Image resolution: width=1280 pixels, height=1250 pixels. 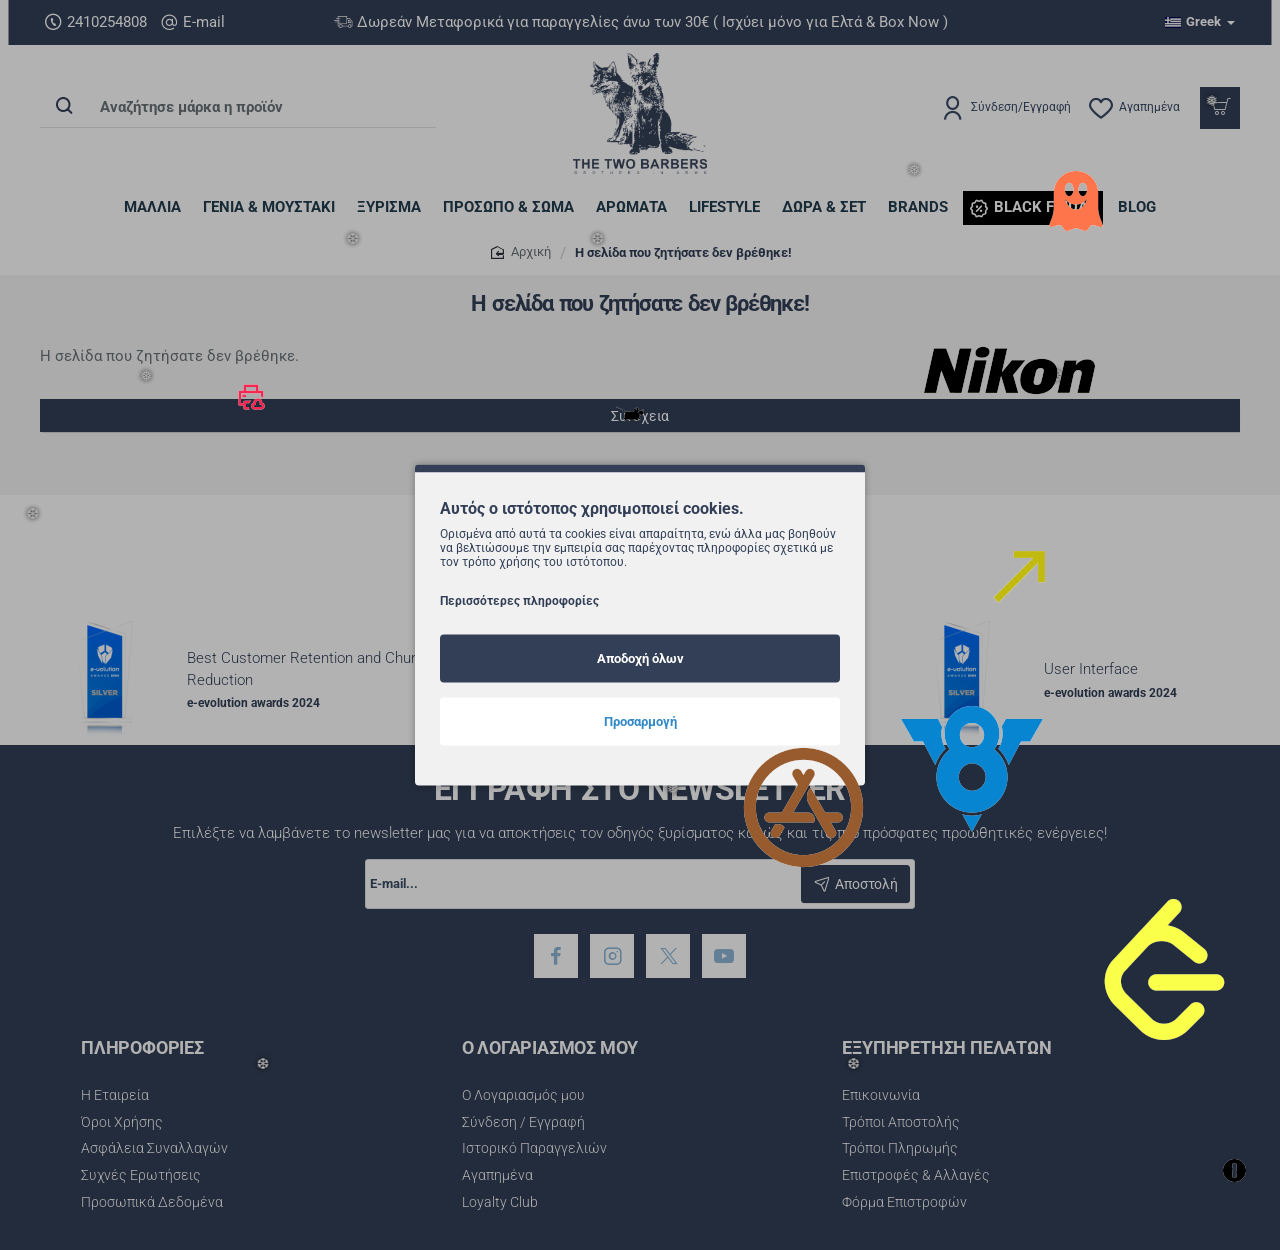 What do you see at coordinates (1164, 969) in the screenshot?
I see `open leetcode app or website` at bounding box center [1164, 969].